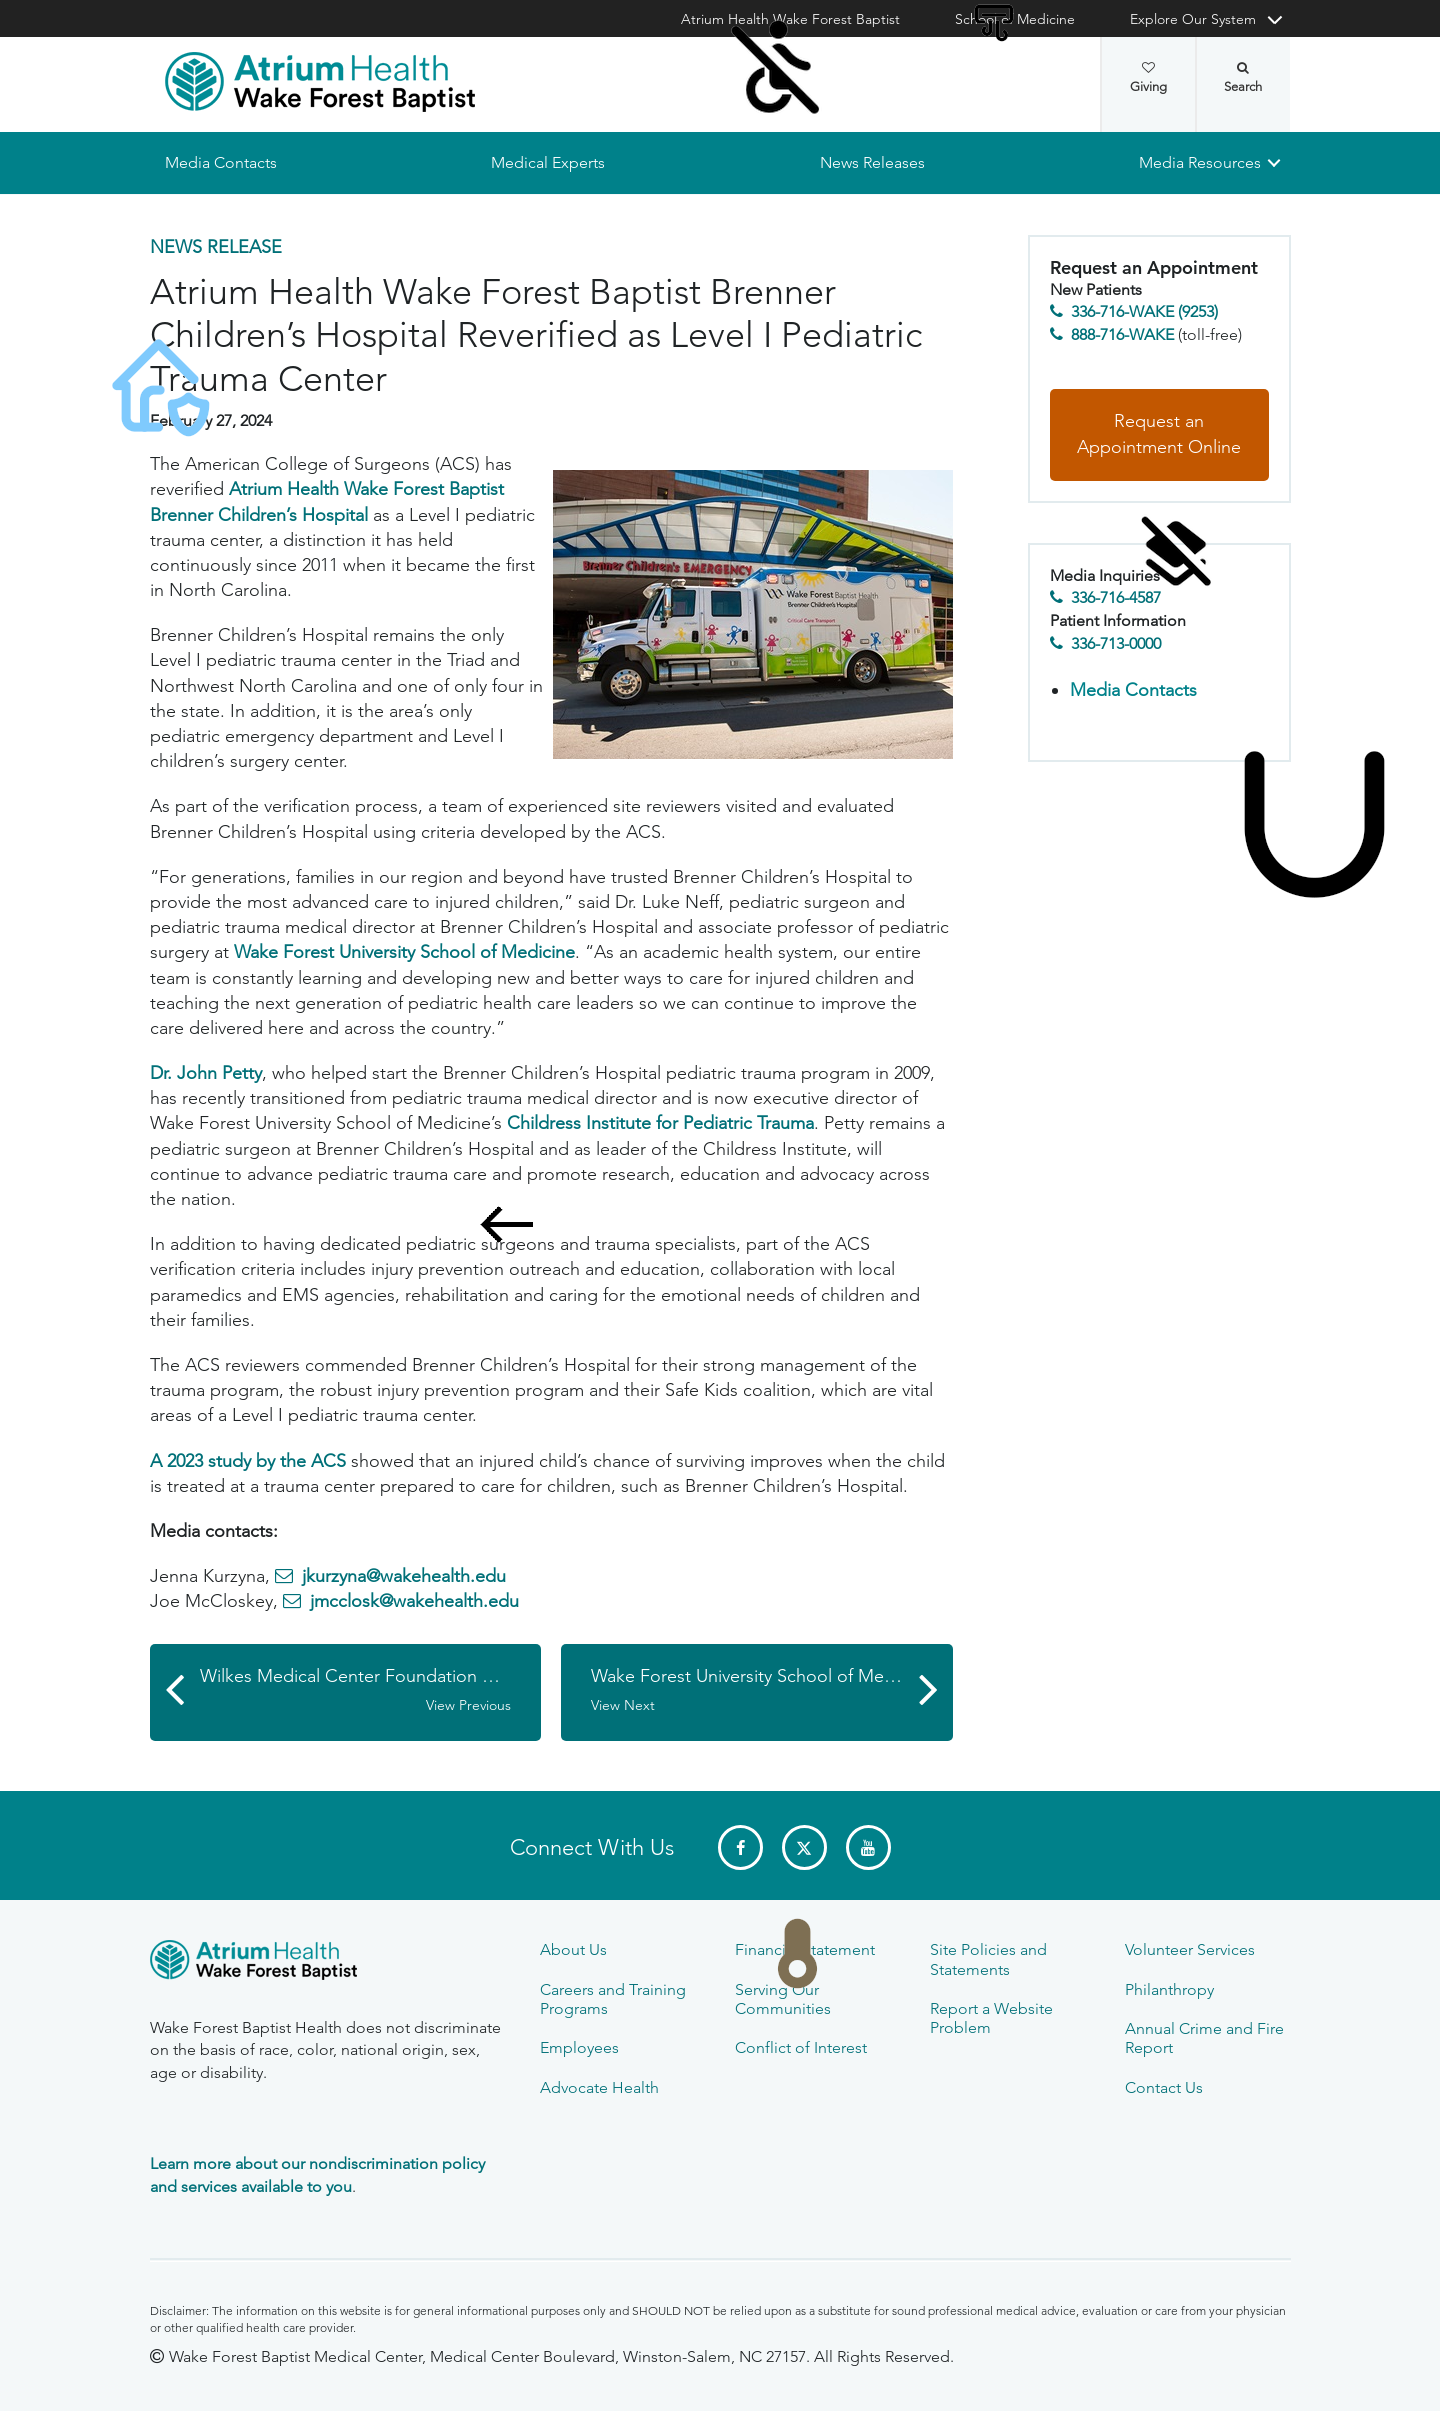  Describe the element at coordinates (778, 66) in the screenshot. I see `indicates location or service is not wheelchair accessible` at that location.